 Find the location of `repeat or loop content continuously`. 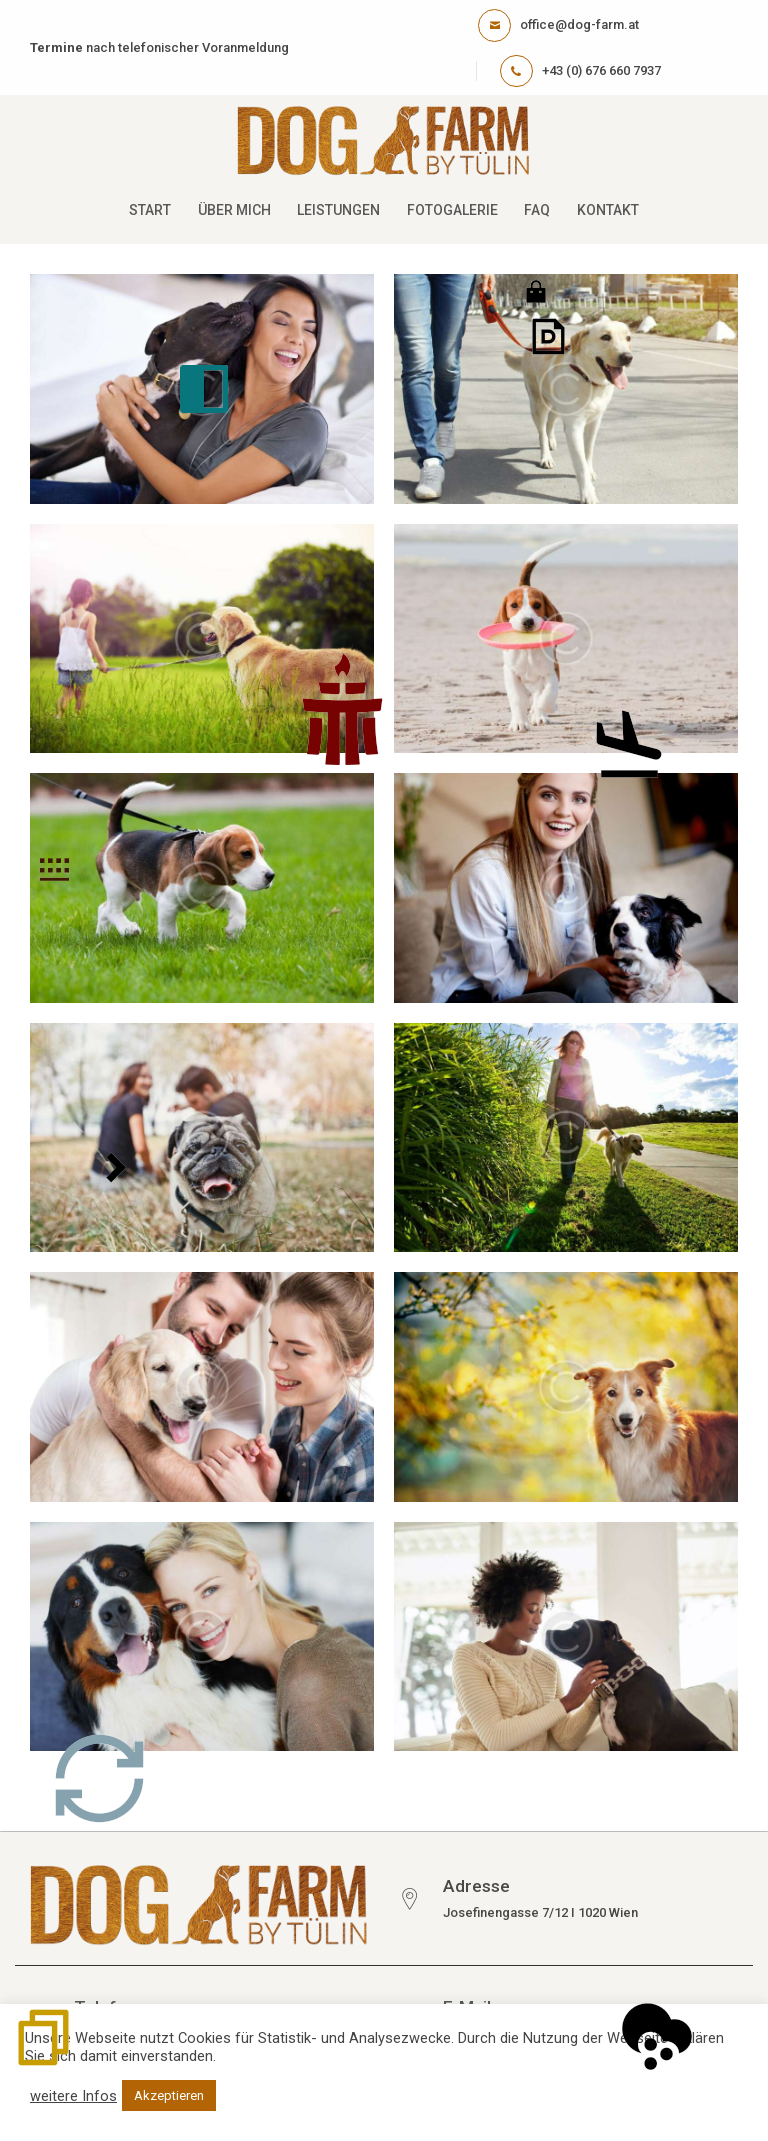

repeat or loop content continuously is located at coordinates (99, 1778).